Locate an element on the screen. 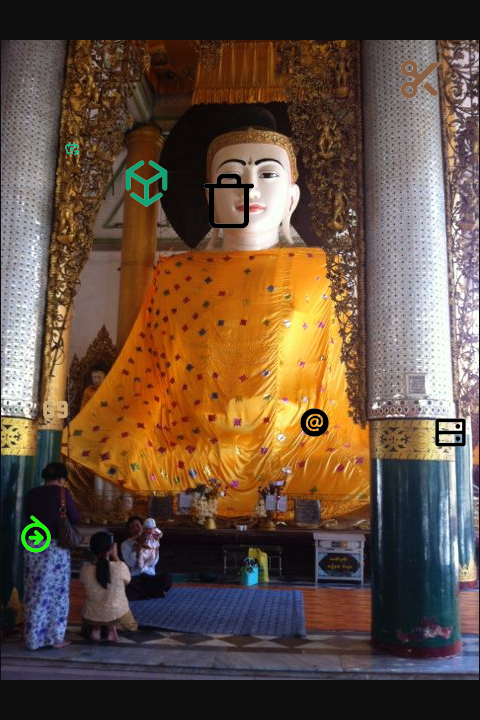  delete selected item is located at coordinates (229, 201).